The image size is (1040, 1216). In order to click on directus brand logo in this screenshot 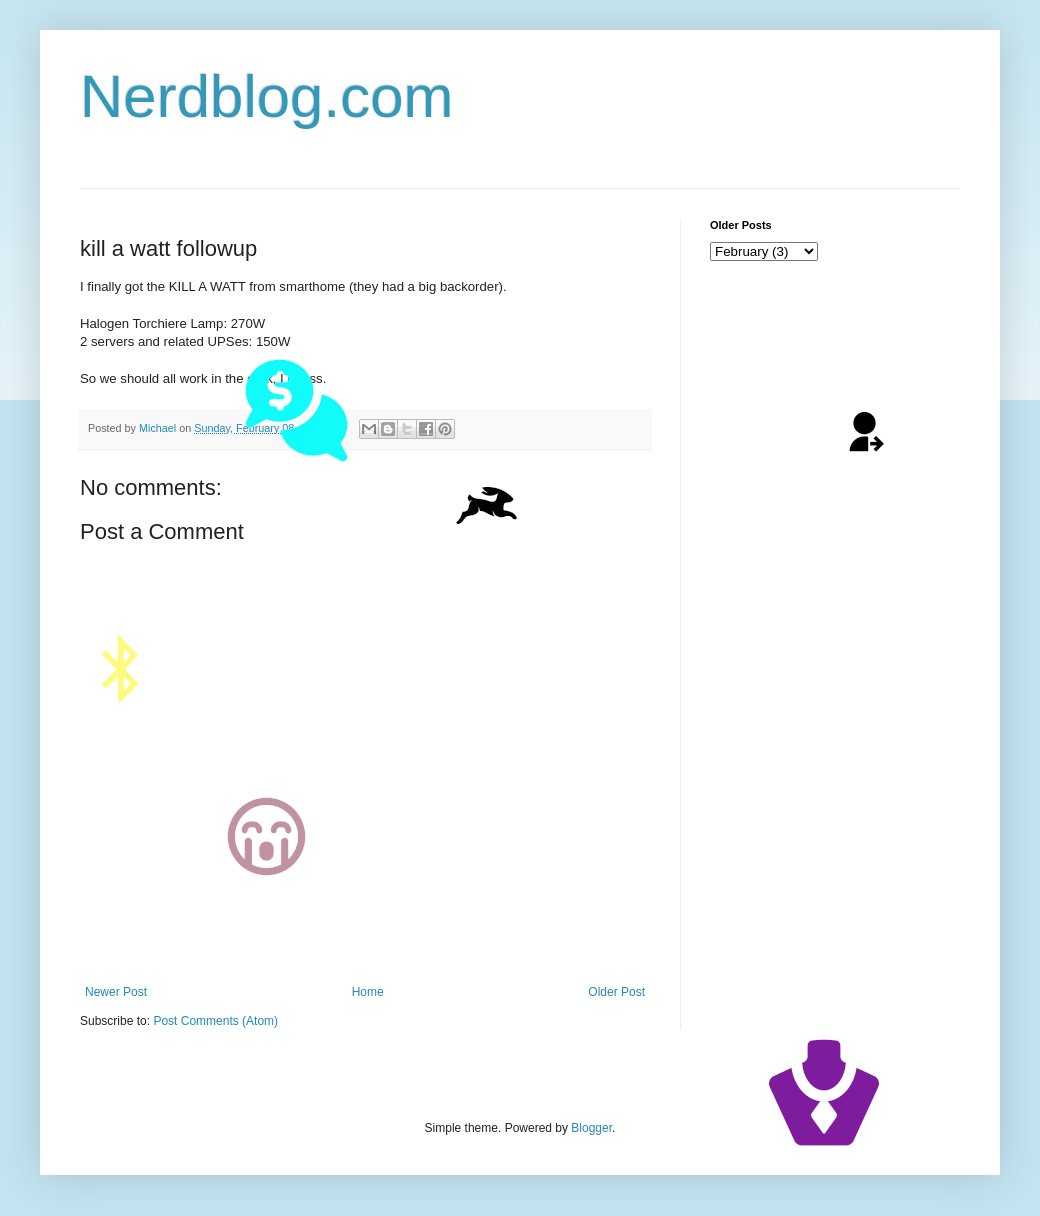, I will do `click(486, 505)`.